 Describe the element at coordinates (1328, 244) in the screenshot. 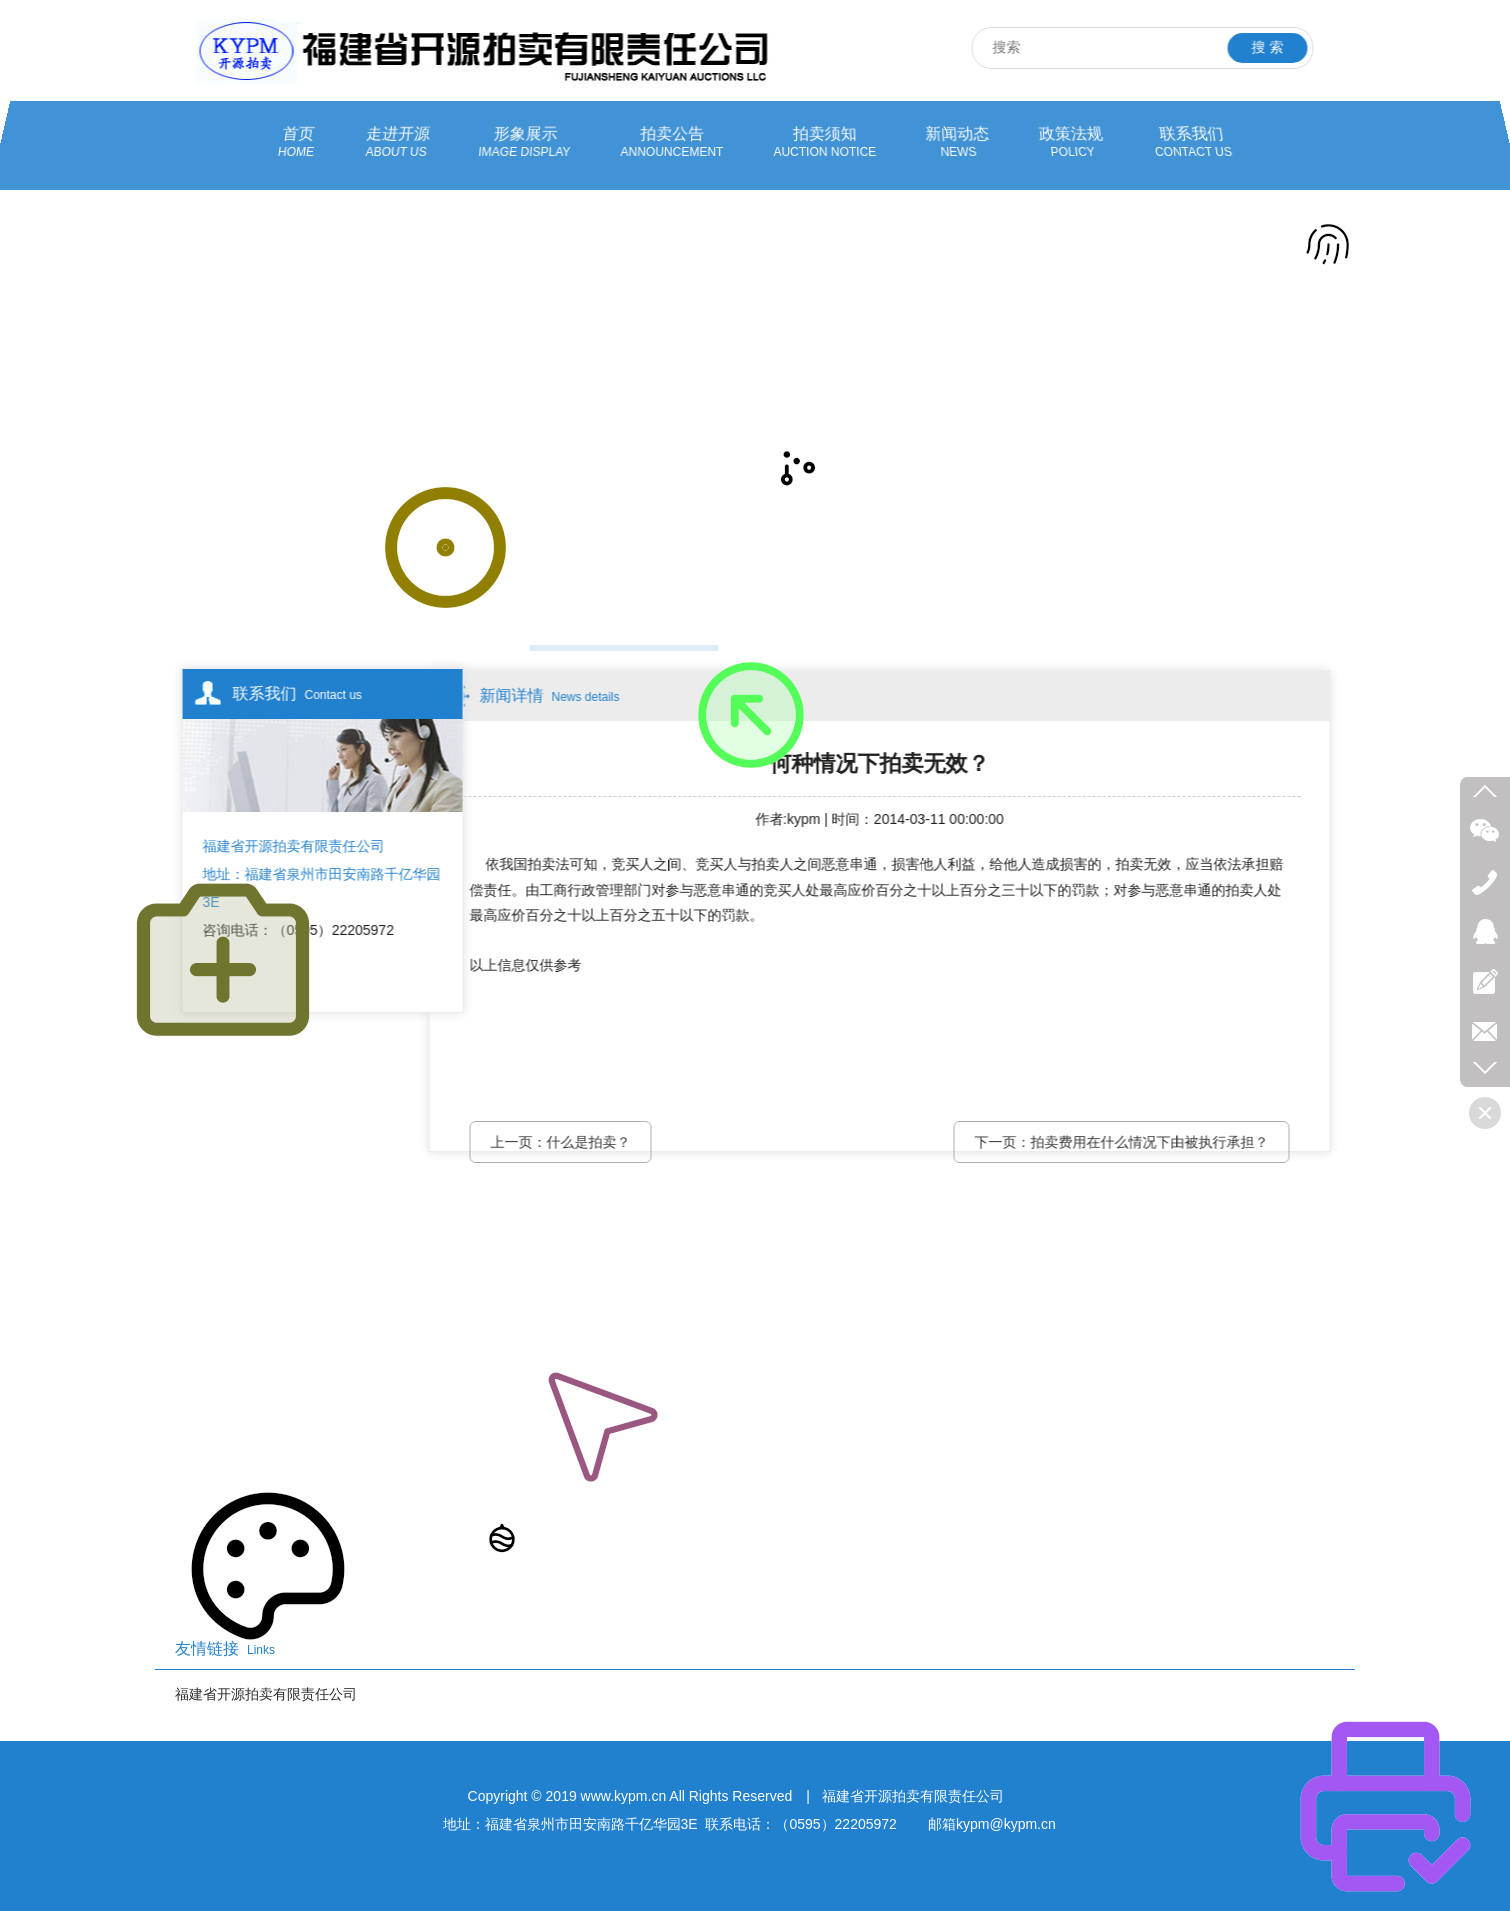

I see `authenticate with fingerprint` at that location.